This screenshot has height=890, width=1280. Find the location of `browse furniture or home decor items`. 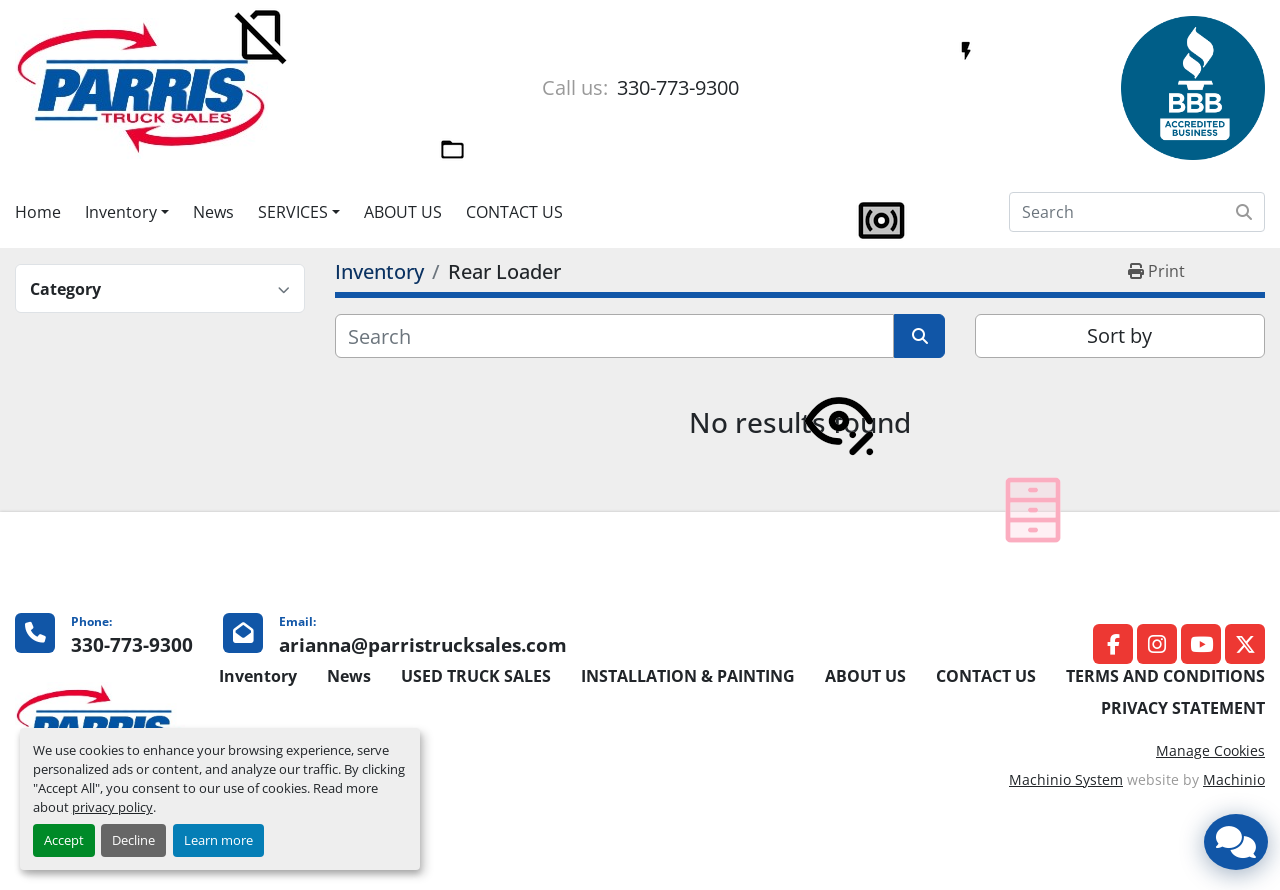

browse furniture or home decor items is located at coordinates (1033, 510).